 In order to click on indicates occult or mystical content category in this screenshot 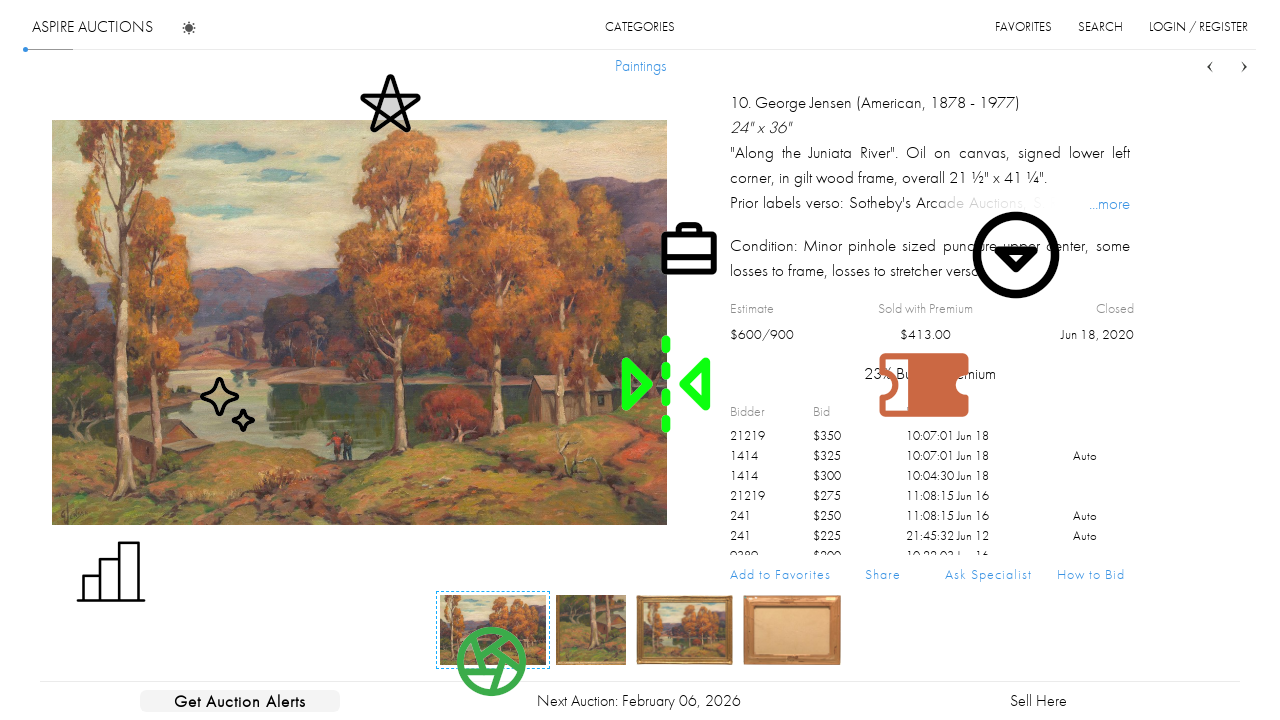, I will do `click(390, 106)`.